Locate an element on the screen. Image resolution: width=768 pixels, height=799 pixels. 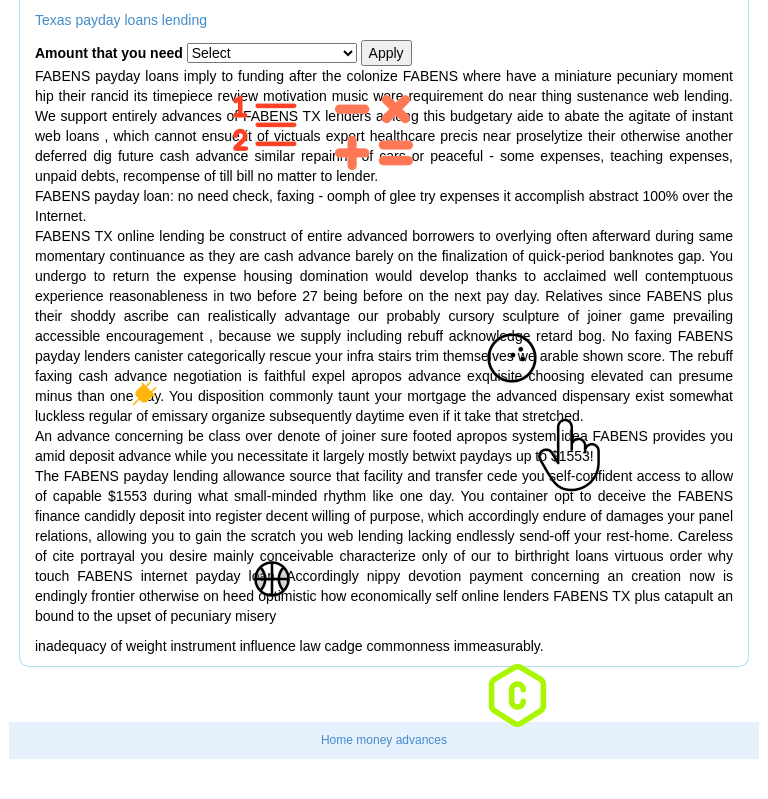
open calculator is located at coordinates (374, 131).